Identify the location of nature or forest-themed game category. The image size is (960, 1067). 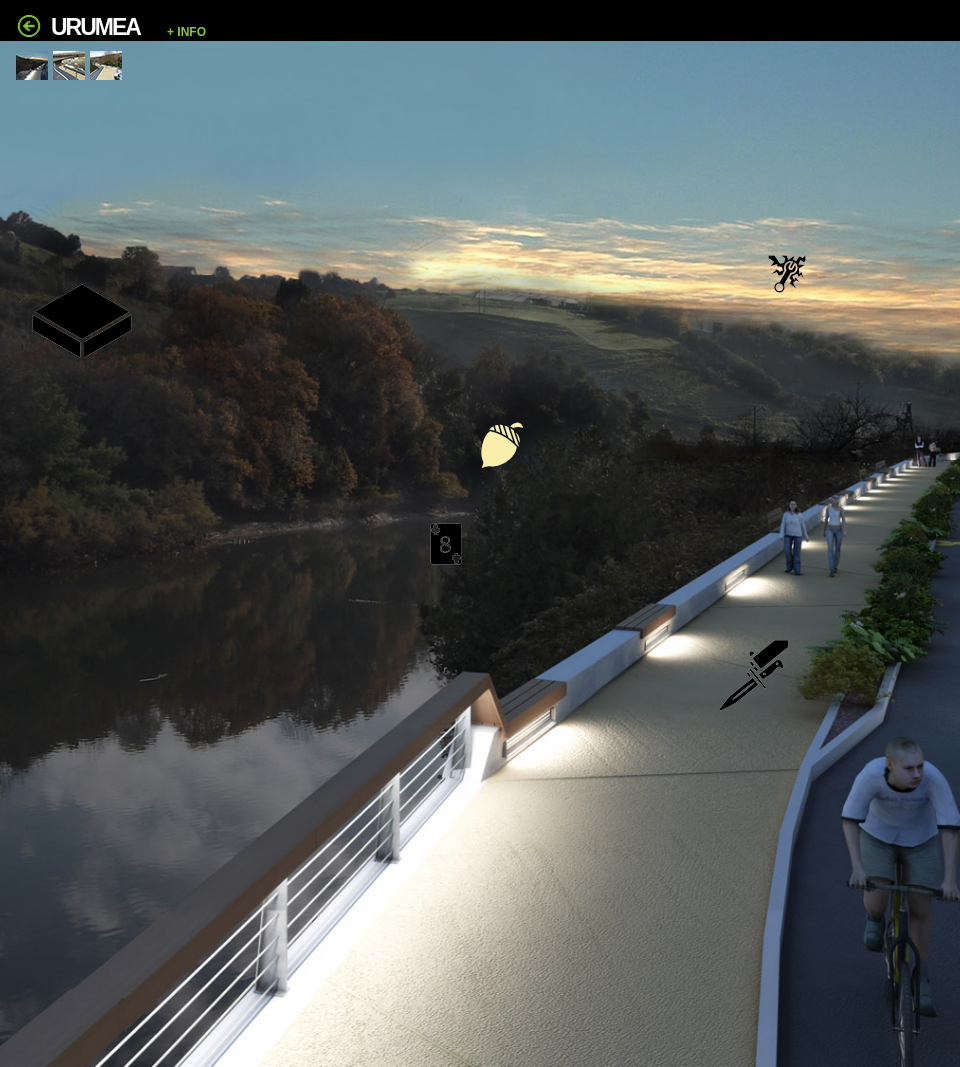
(501, 445).